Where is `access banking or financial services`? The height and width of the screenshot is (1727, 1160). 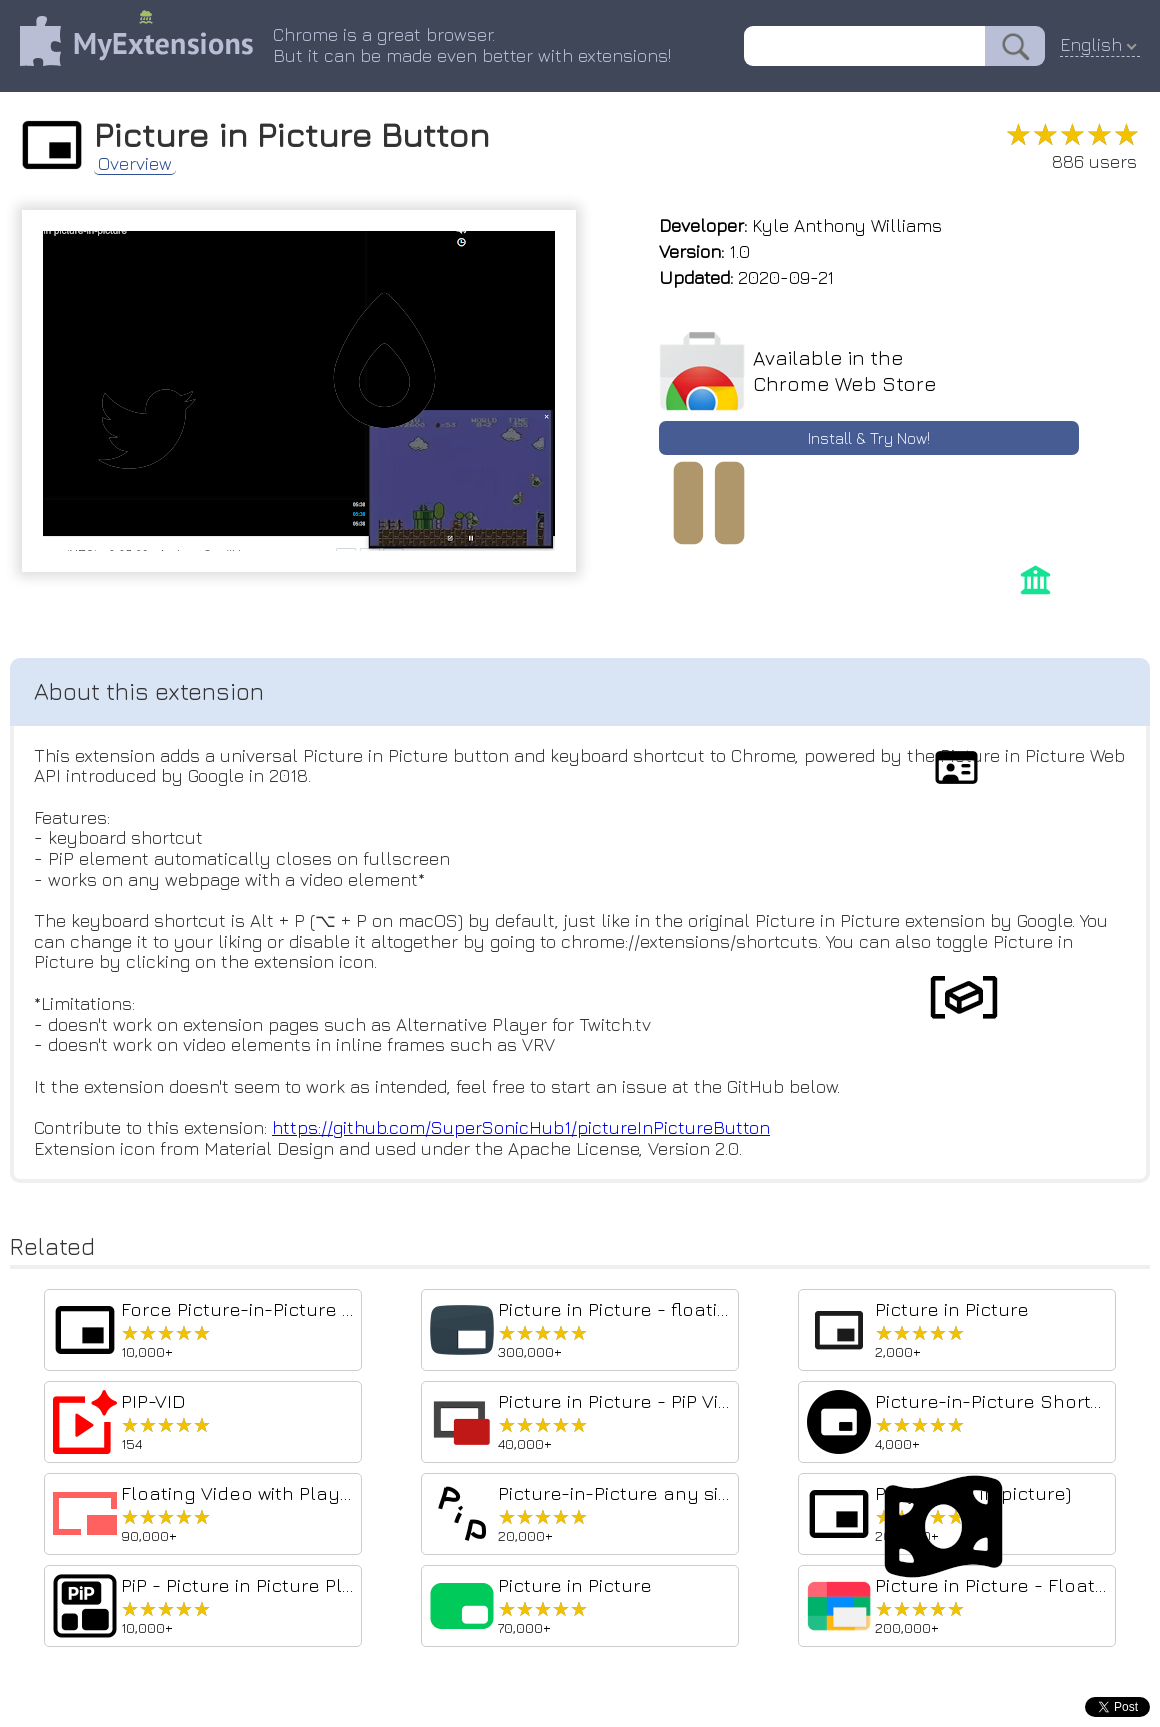 access banking or financial services is located at coordinates (1035, 579).